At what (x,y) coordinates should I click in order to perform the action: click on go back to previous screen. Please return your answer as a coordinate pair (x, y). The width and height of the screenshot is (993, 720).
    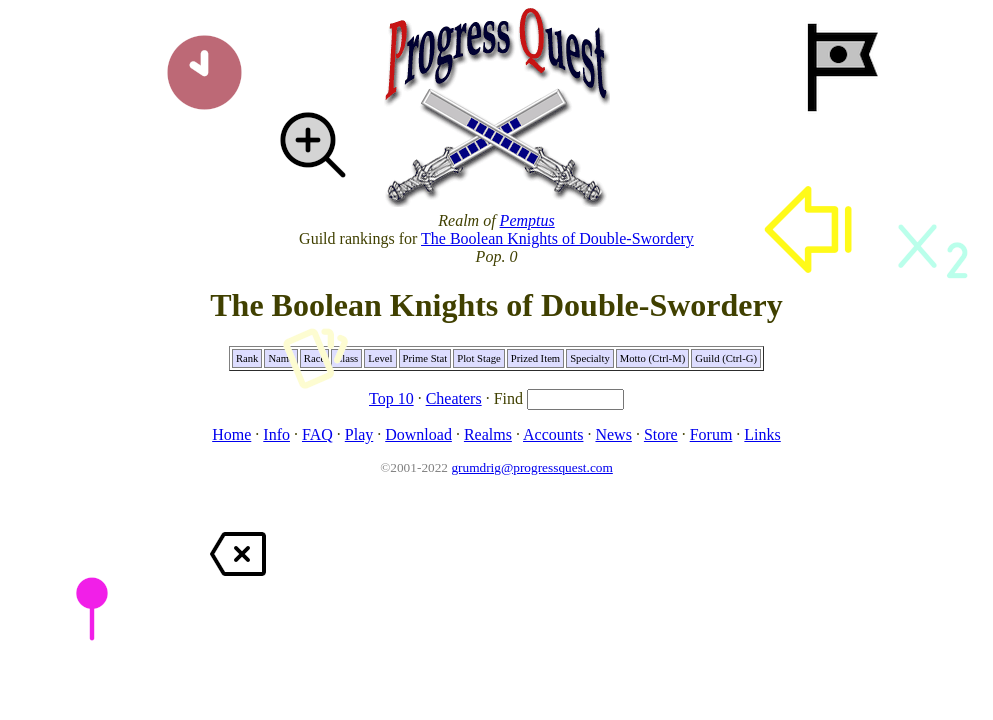
    Looking at the image, I should click on (811, 229).